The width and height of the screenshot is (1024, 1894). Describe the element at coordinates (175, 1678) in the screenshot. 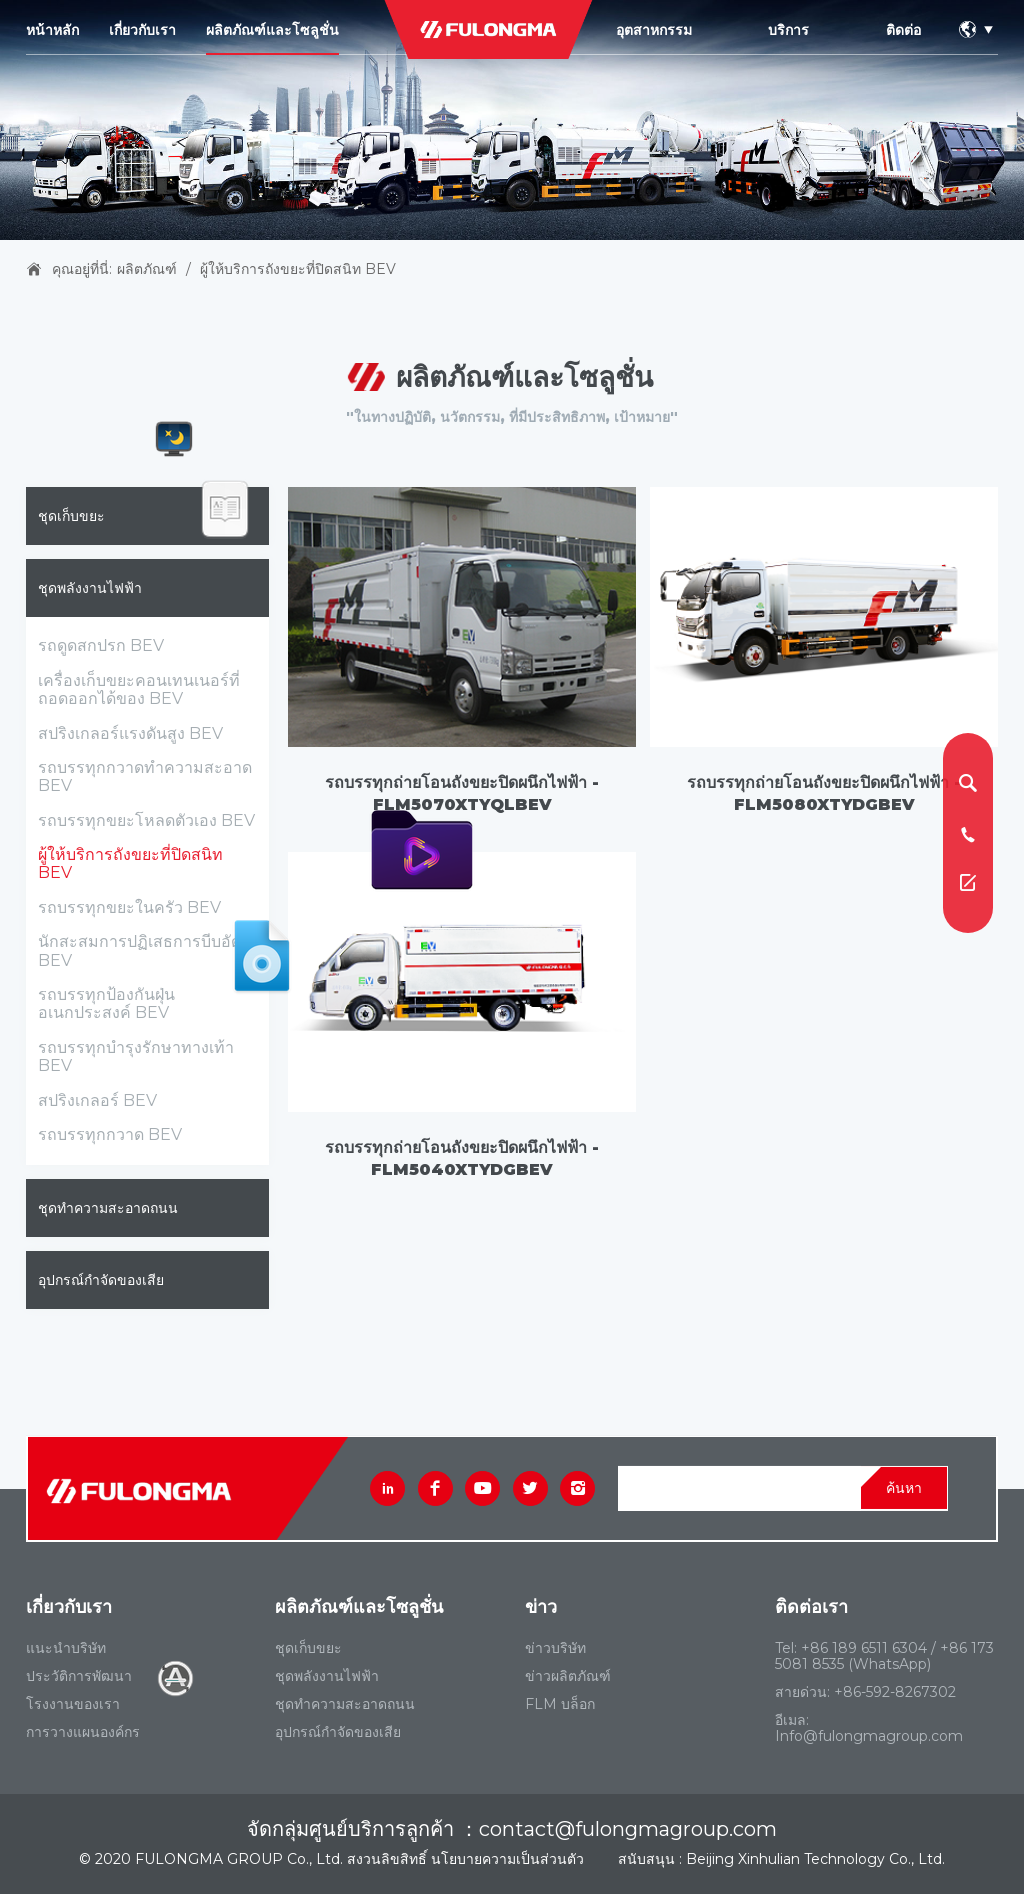

I see `open the software update manager` at that location.